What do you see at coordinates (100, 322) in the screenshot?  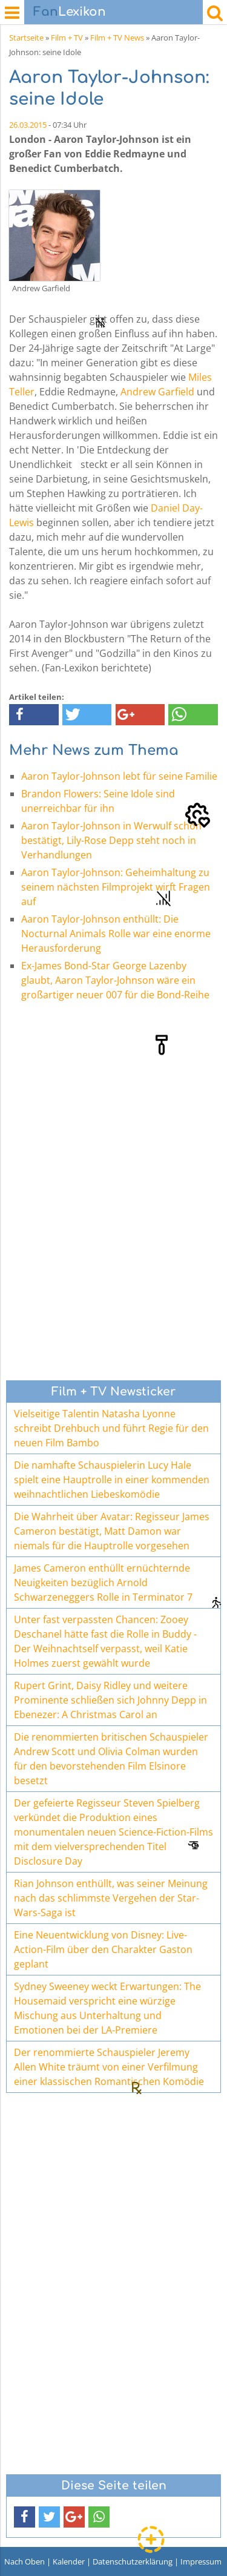 I see `disable friends or social features` at bounding box center [100, 322].